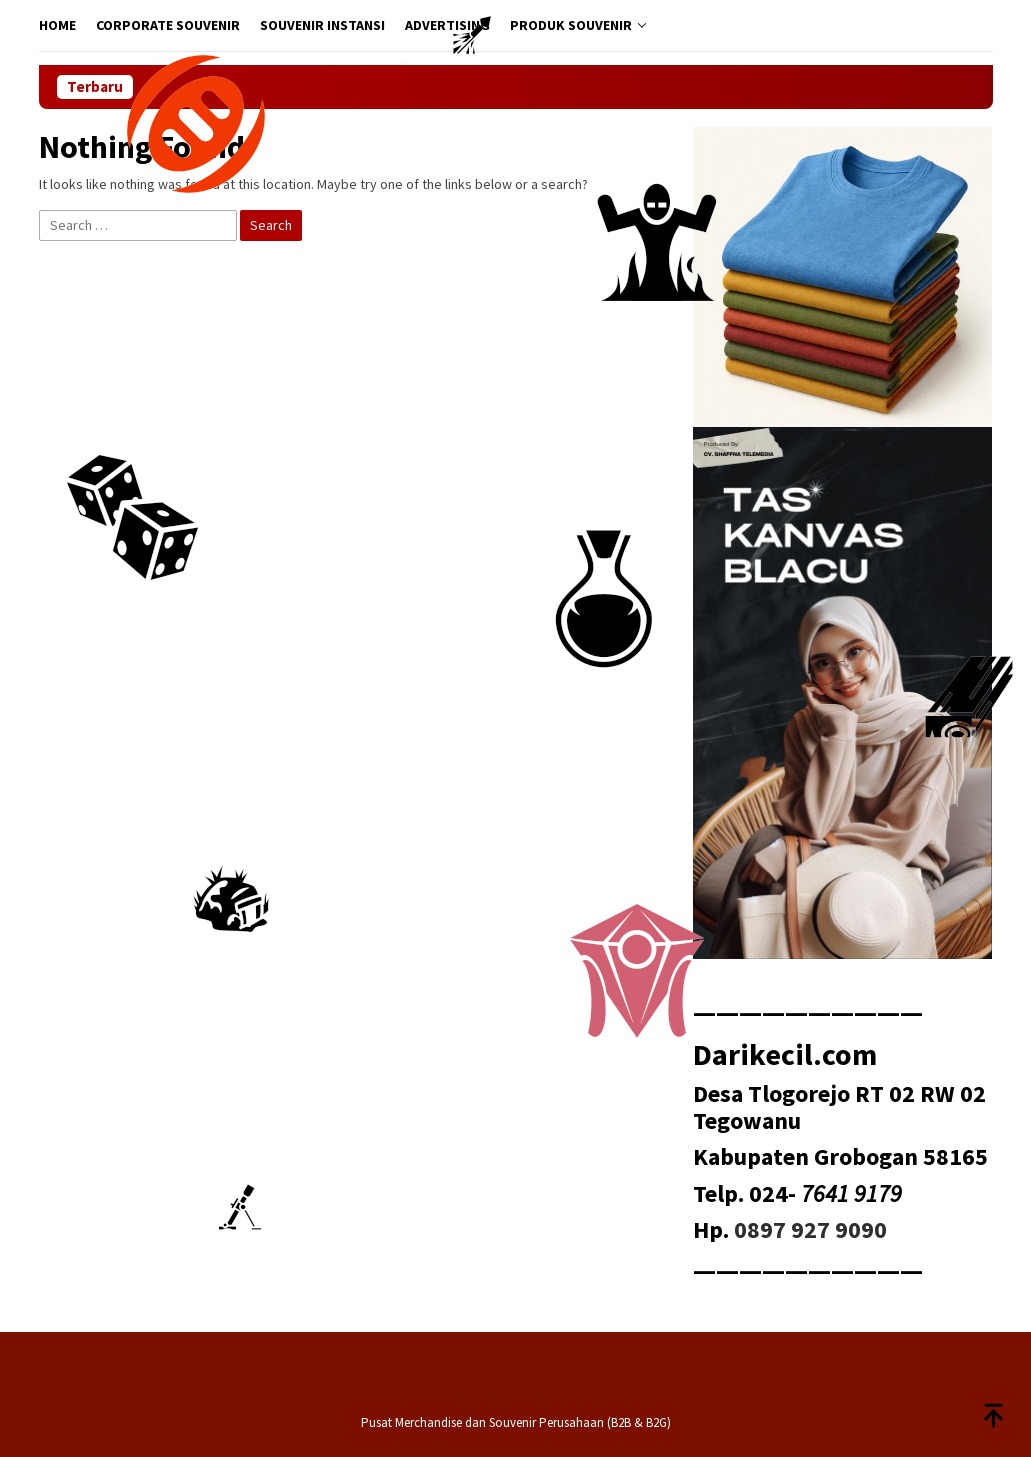  What do you see at coordinates (240, 1207) in the screenshot?
I see `mortar weapon icon for military or strategy games` at bounding box center [240, 1207].